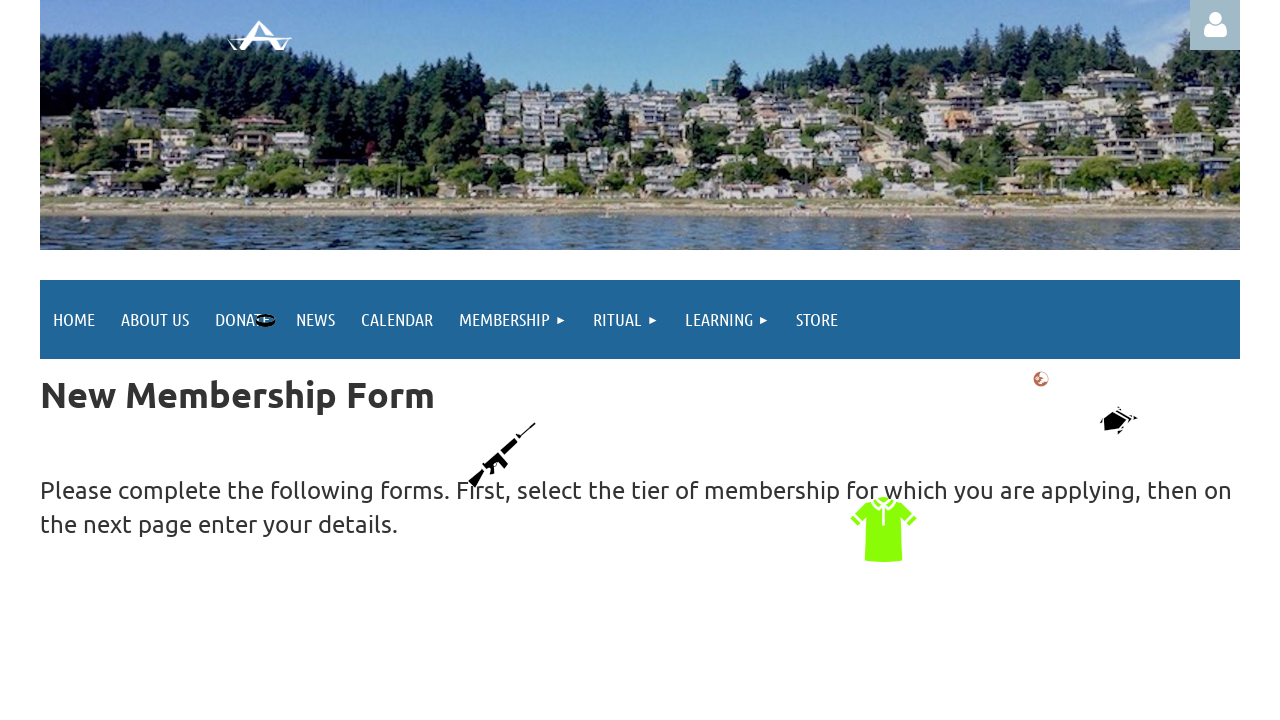  I want to click on access origami or paper craft tutorials, so click(1118, 420).